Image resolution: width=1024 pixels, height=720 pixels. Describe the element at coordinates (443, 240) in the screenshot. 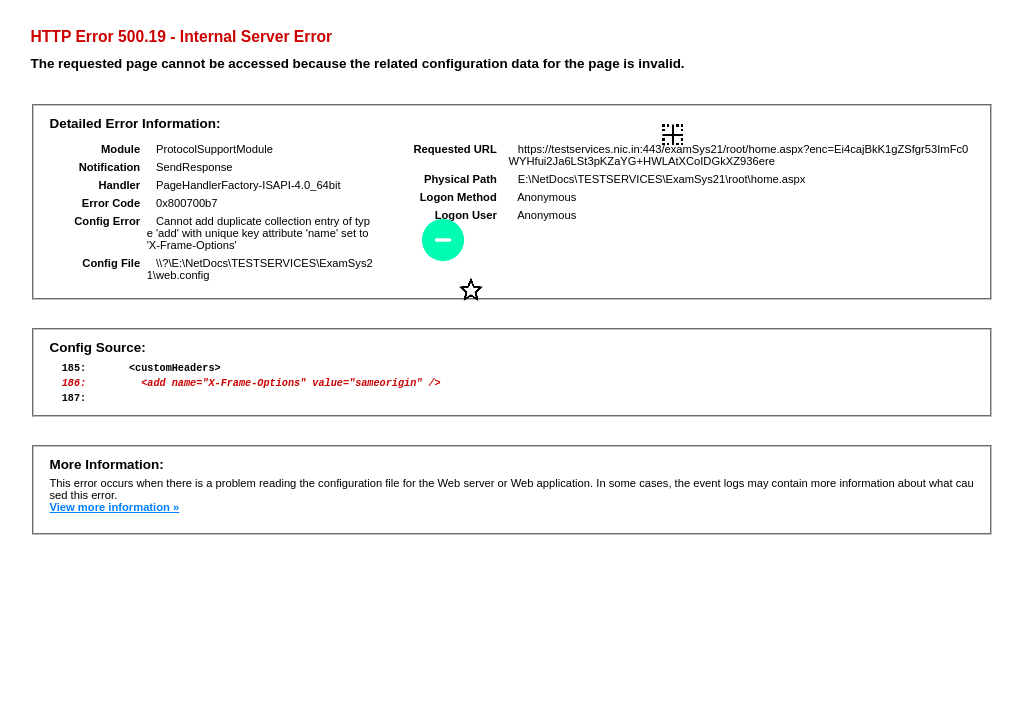

I see `remove an item from a list or collection` at that location.